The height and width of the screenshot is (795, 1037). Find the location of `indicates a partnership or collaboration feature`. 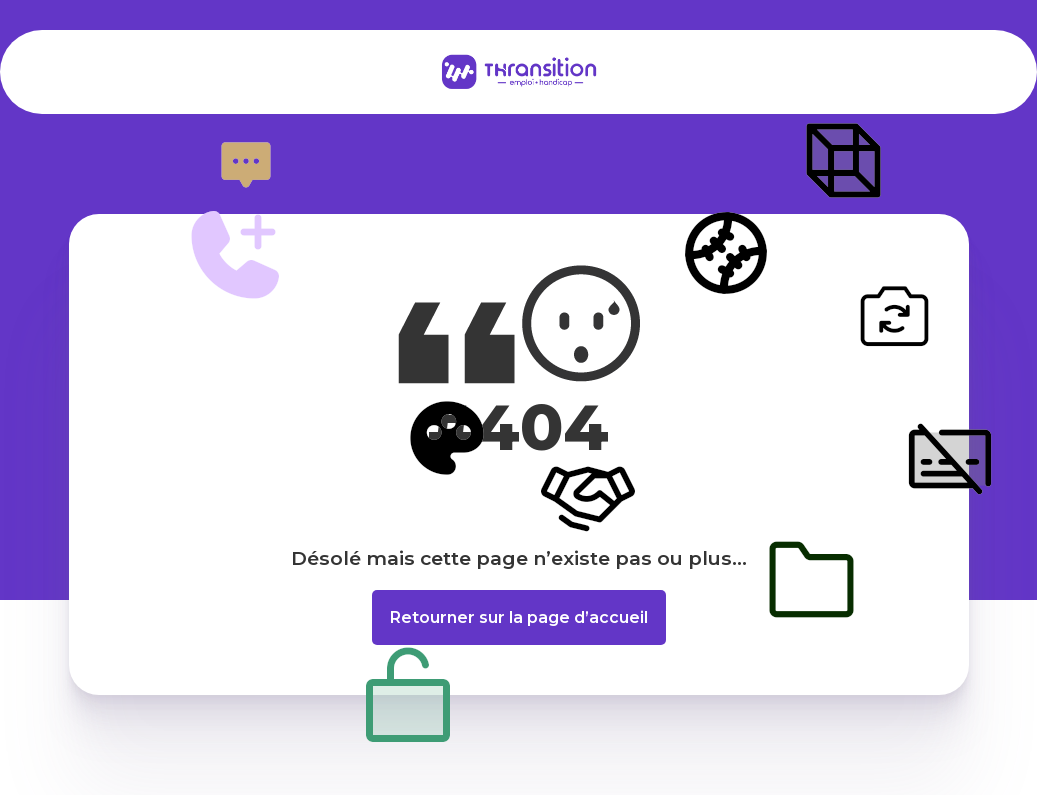

indicates a partnership or collaboration feature is located at coordinates (588, 496).